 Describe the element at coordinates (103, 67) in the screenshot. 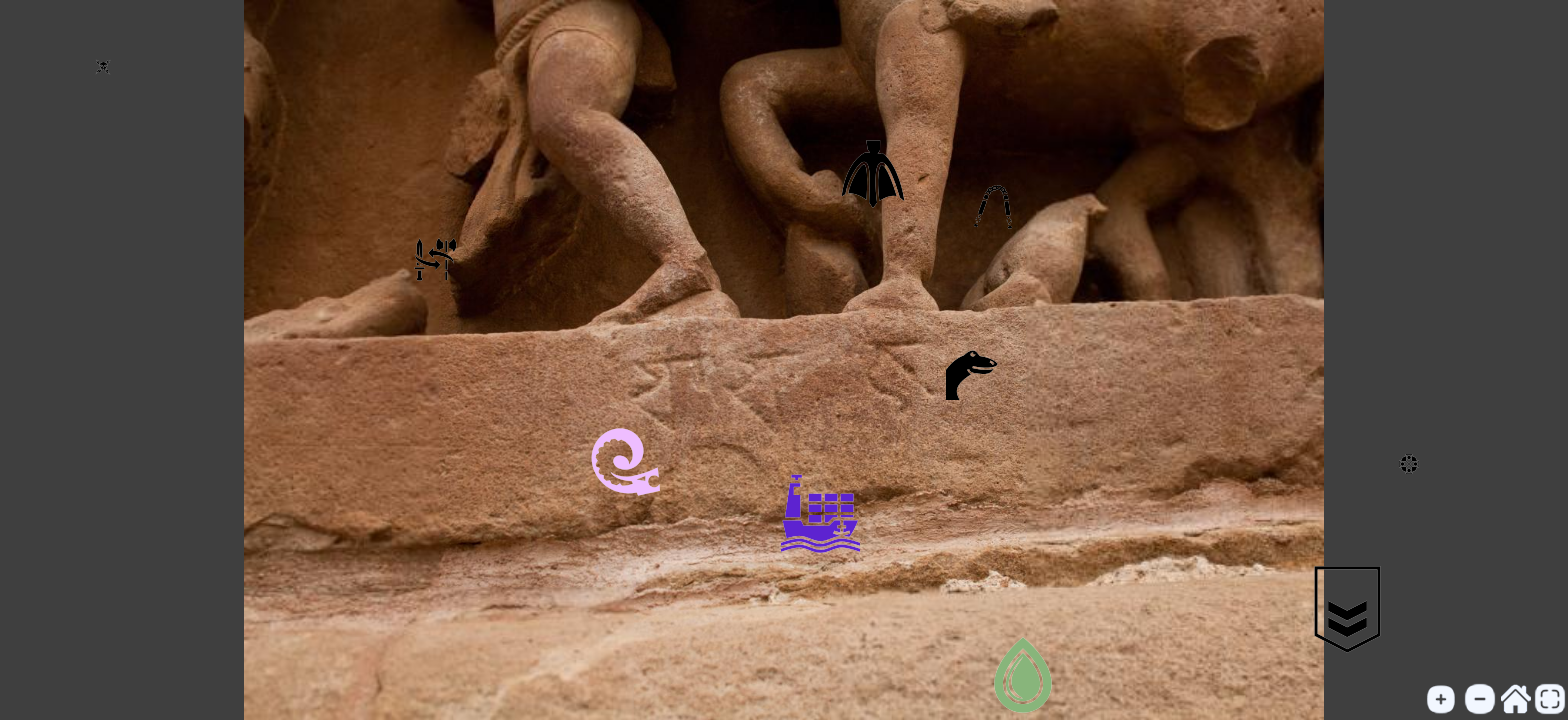

I see `indicates a powerful attack or special ability` at that location.